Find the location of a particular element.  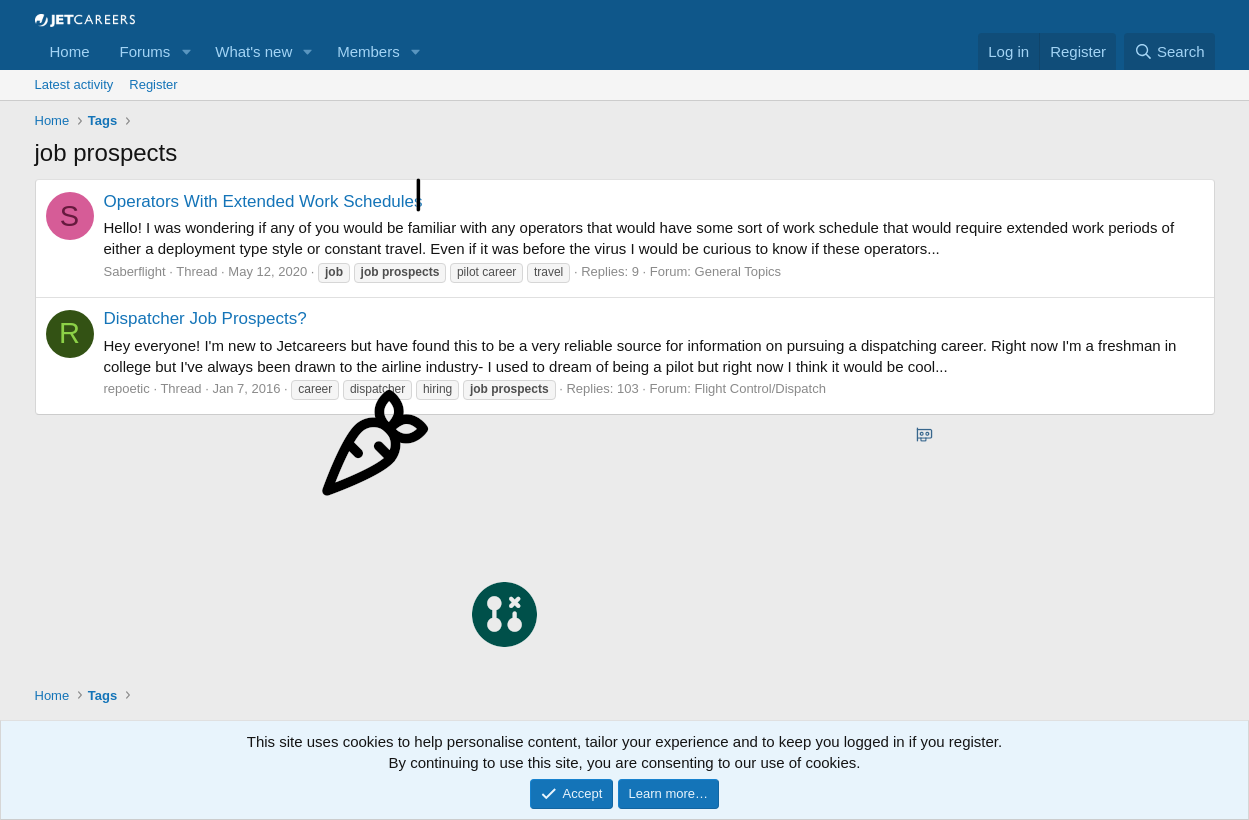

indicates a closed pull request in your activity feed is located at coordinates (504, 614).